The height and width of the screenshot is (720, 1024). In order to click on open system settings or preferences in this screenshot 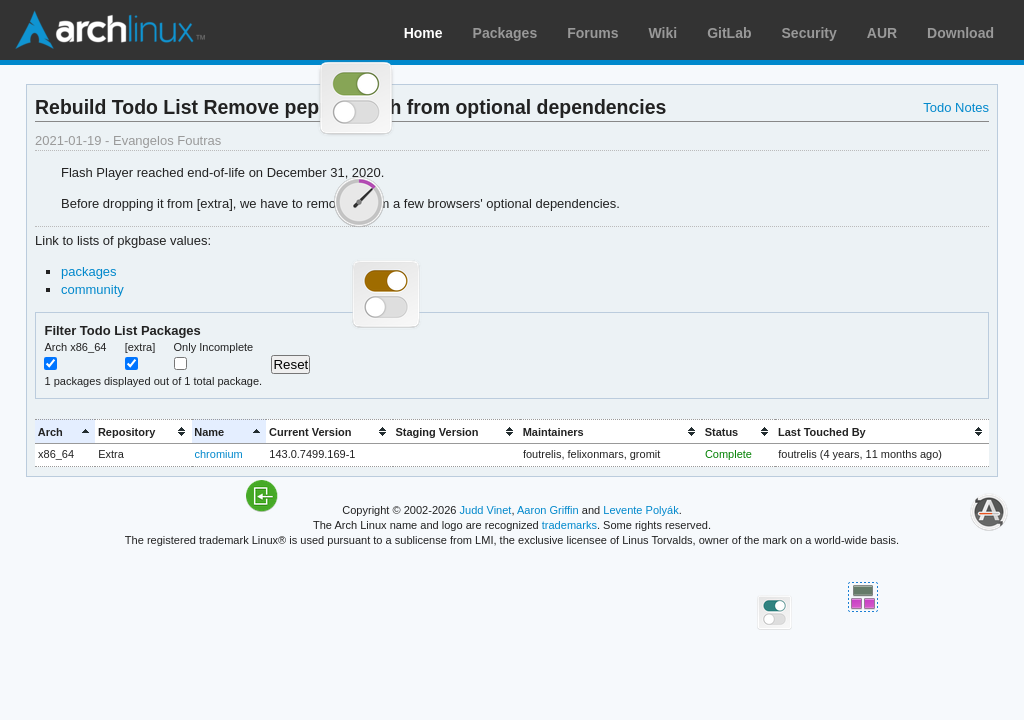, I will do `click(356, 98)`.